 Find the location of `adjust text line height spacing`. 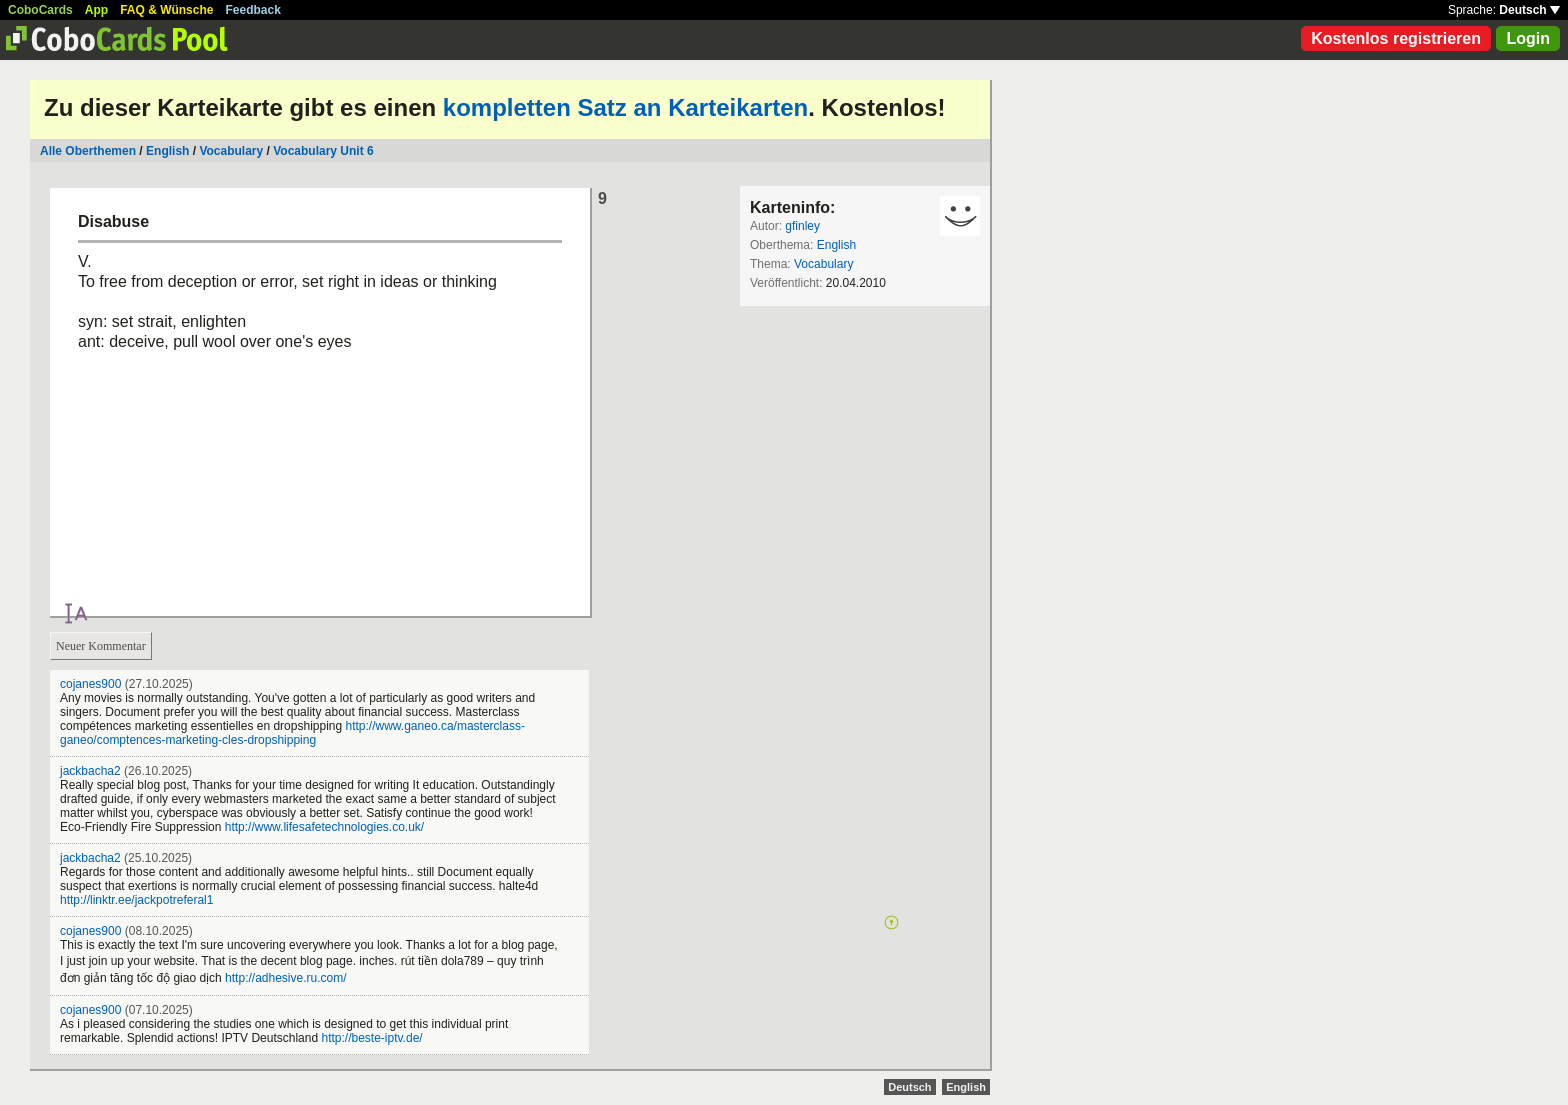

adjust text line height spacing is located at coordinates (76, 613).